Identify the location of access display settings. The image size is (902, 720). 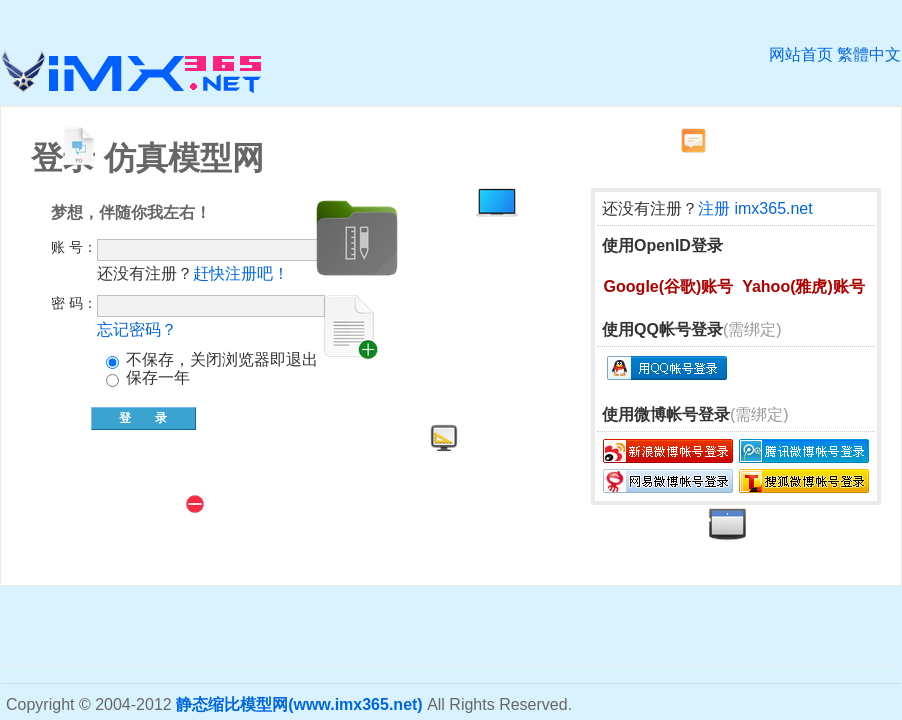
(444, 438).